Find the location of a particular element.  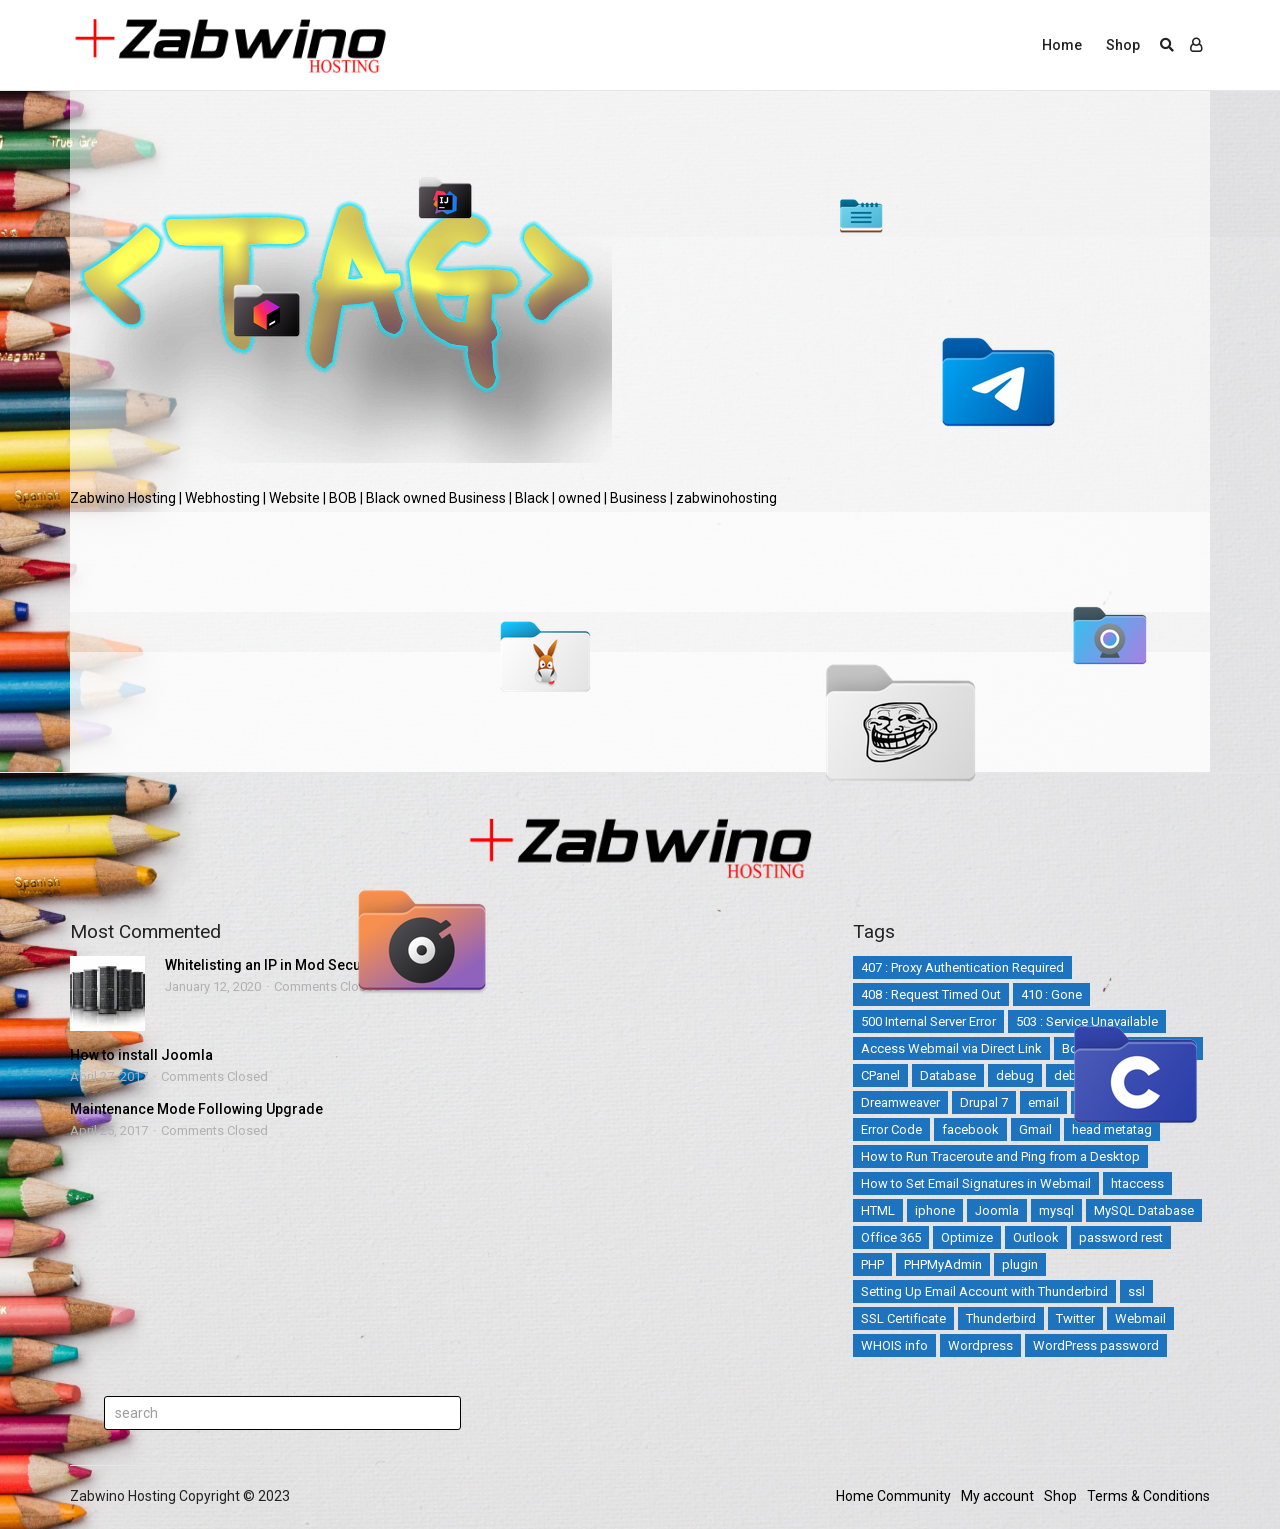

open folder containing IntelliJ IDEA projects is located at coordinates (445, 199).